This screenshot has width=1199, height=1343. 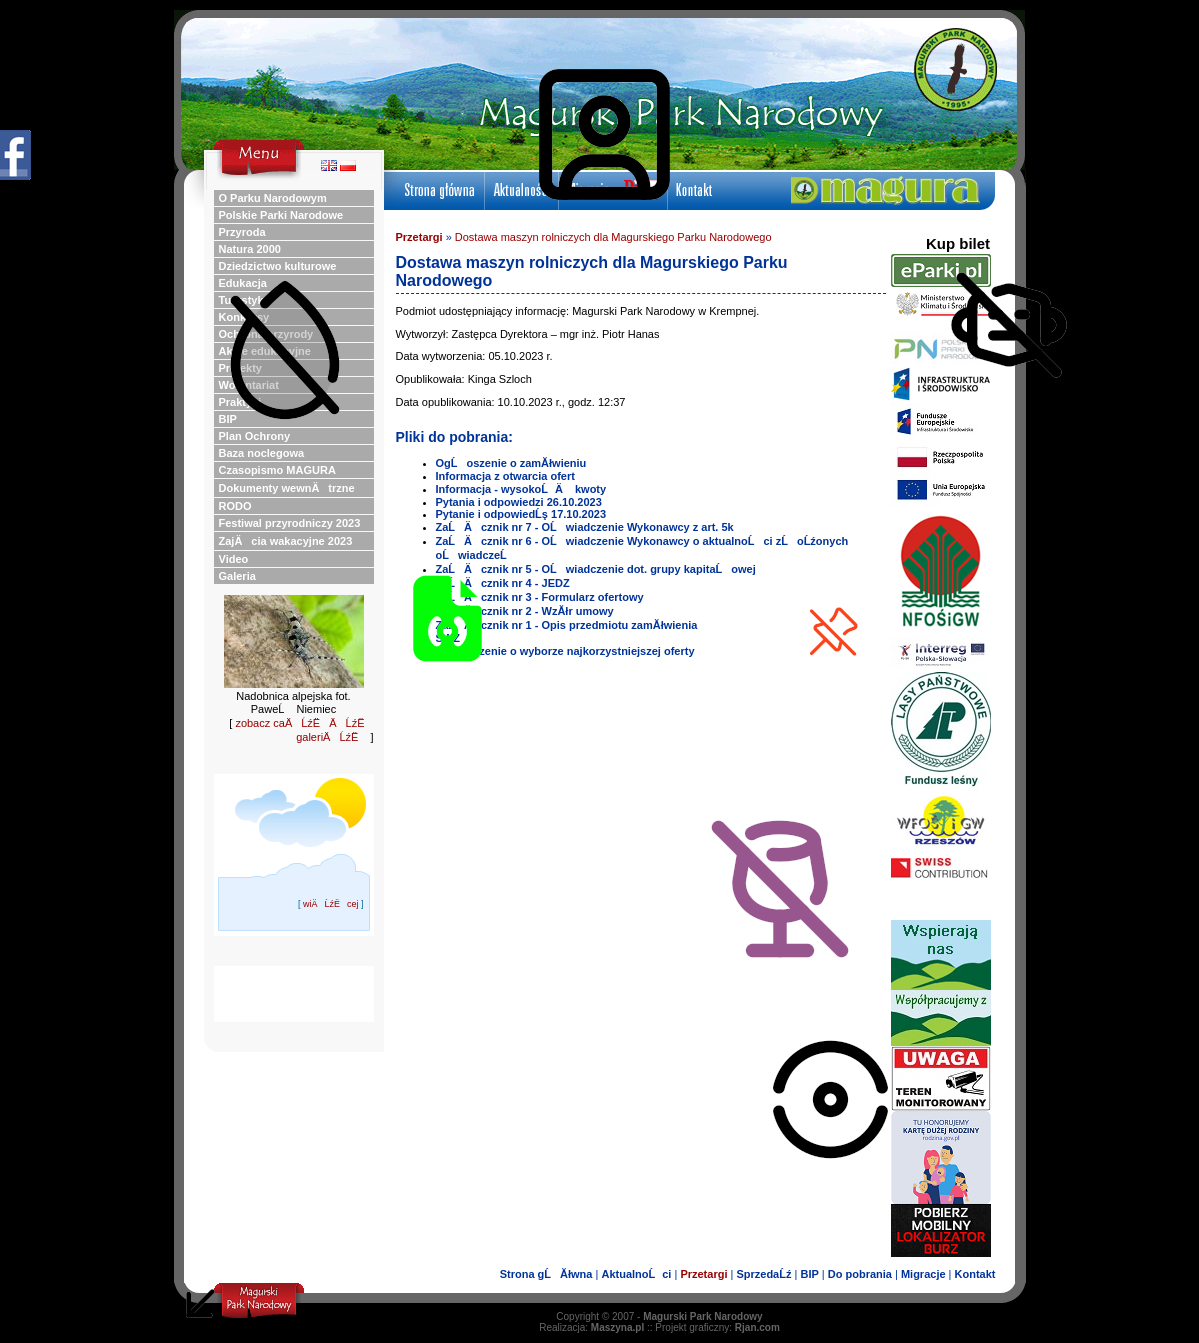 What do you see at coordinates (780, 889) in the screenshot?
I see `indicates no drinks allowed` at bounding box center [780, 889].